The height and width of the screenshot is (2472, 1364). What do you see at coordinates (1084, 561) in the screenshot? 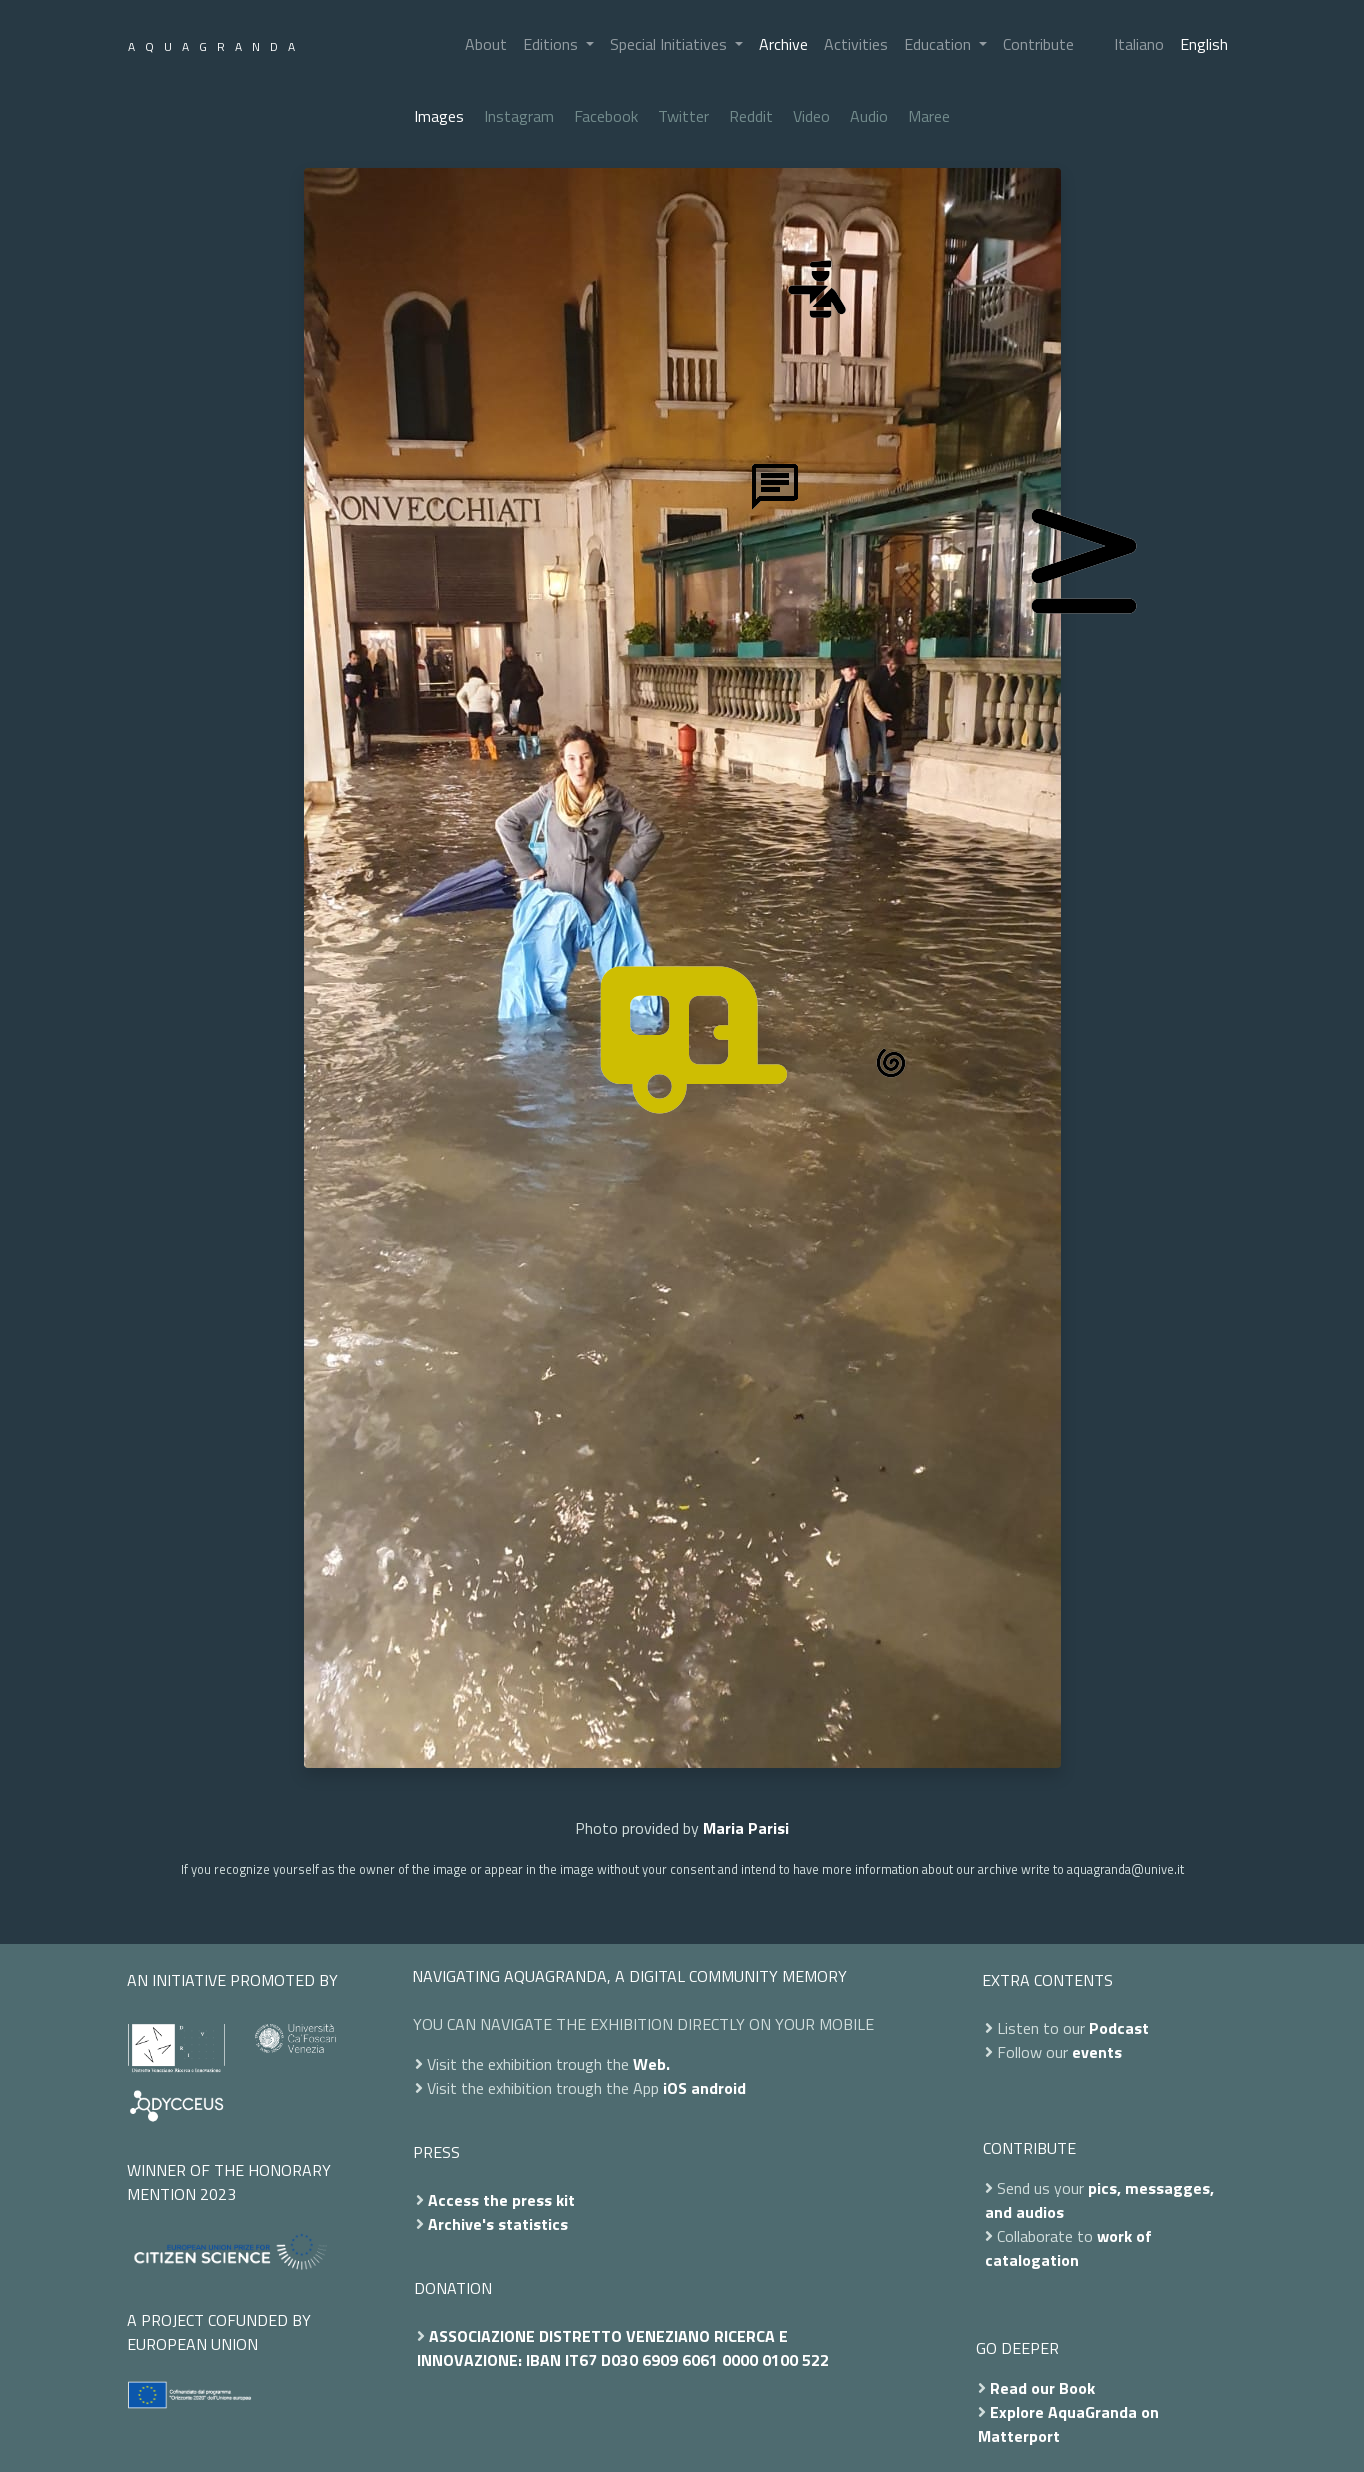
I see `indicates a minimum value requirement` at bounding box center [1084, 561].